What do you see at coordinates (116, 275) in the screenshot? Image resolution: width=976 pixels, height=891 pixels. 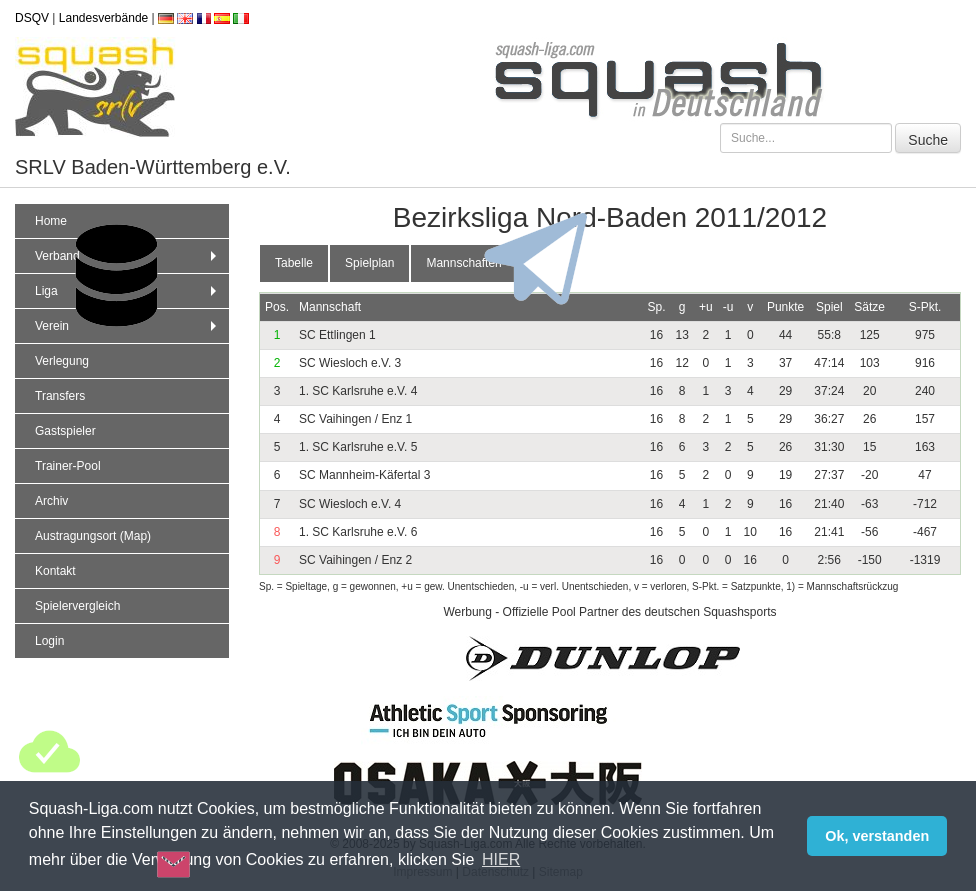 I see `access server settings or configuration` at bounding box center [116, 275].